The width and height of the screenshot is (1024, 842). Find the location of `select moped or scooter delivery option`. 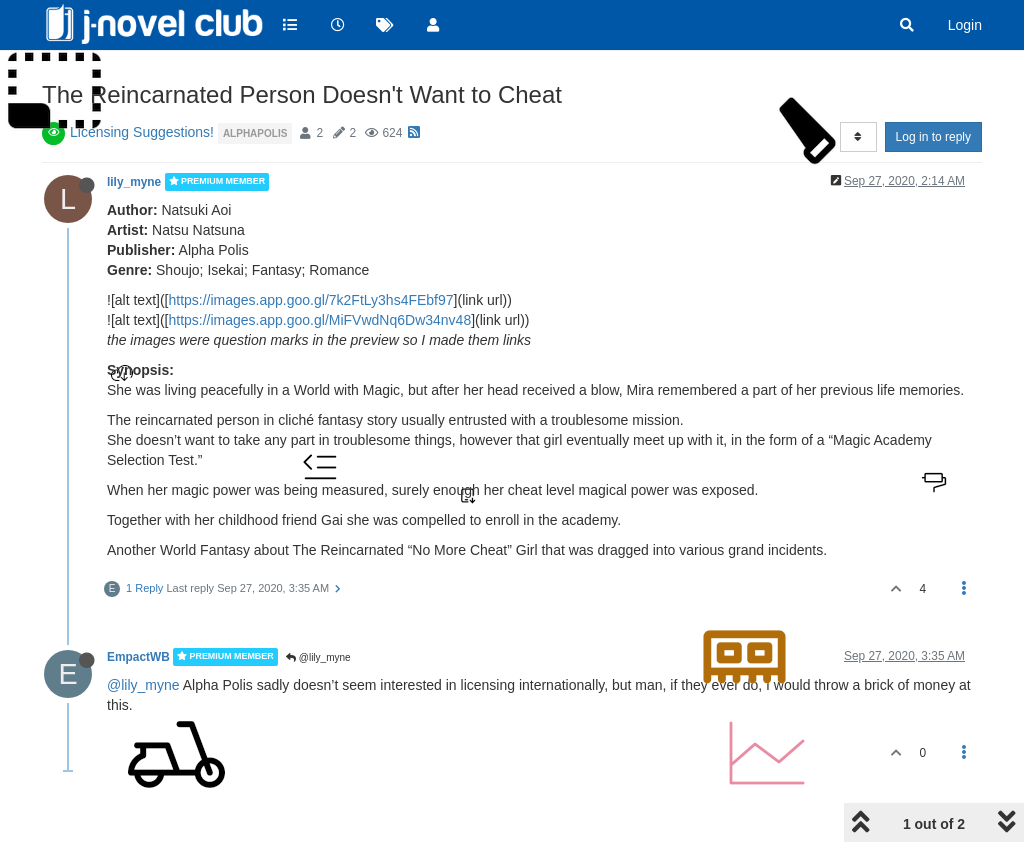

select moped or scooter delivery option is located at coordinates (176, 757).